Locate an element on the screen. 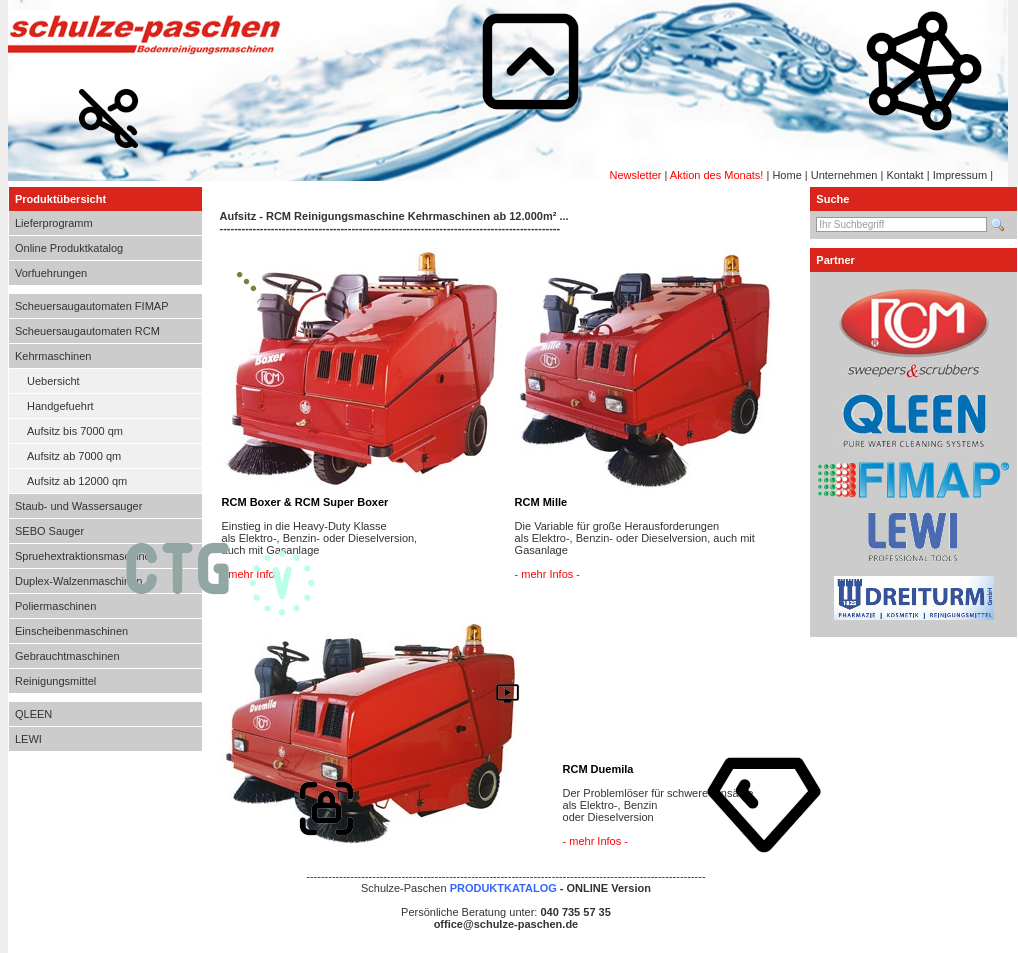 This screenshot has height=953, width=1018. sharing is disabled or unavailable is located at coordinates (108, 118).